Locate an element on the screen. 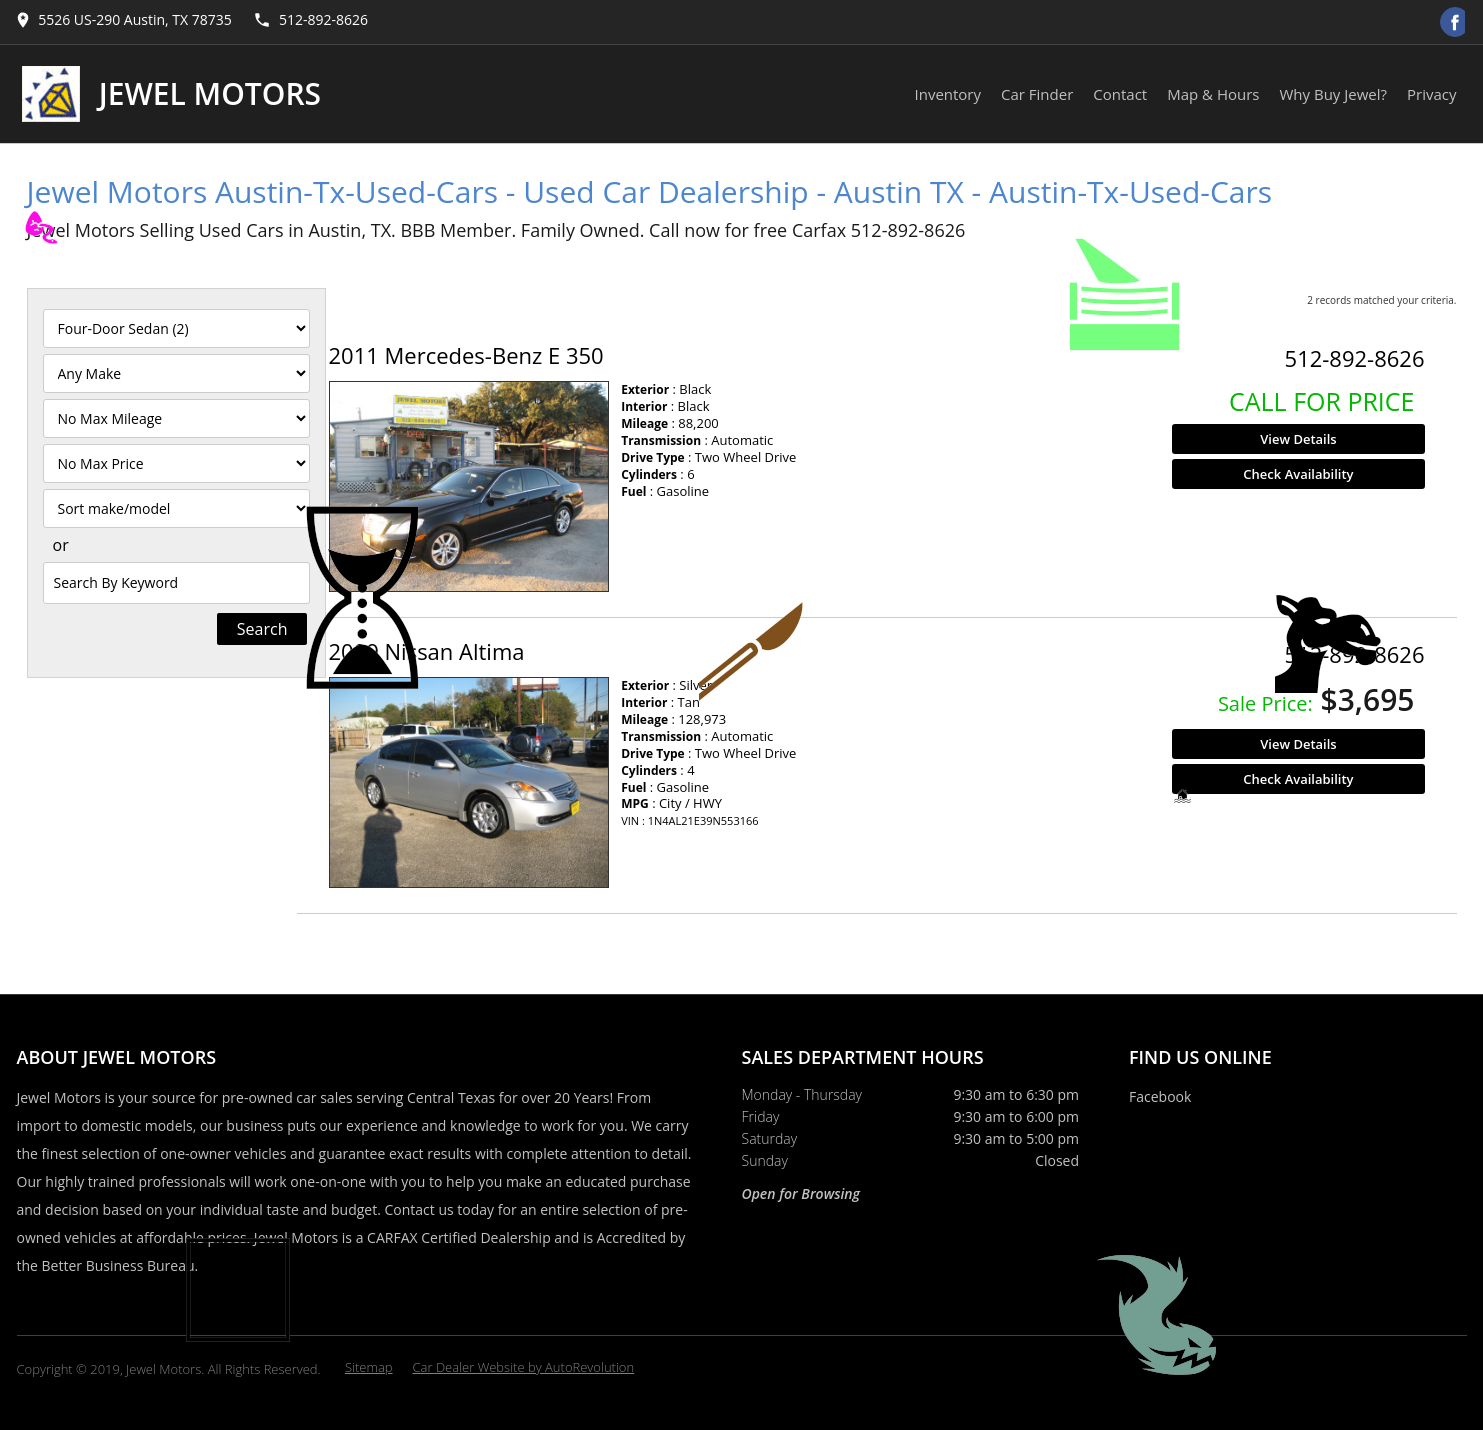 This screenshot has width=1483, height=1430. indicates a snake egg hatching in a game is located at coordinates (41, 227).